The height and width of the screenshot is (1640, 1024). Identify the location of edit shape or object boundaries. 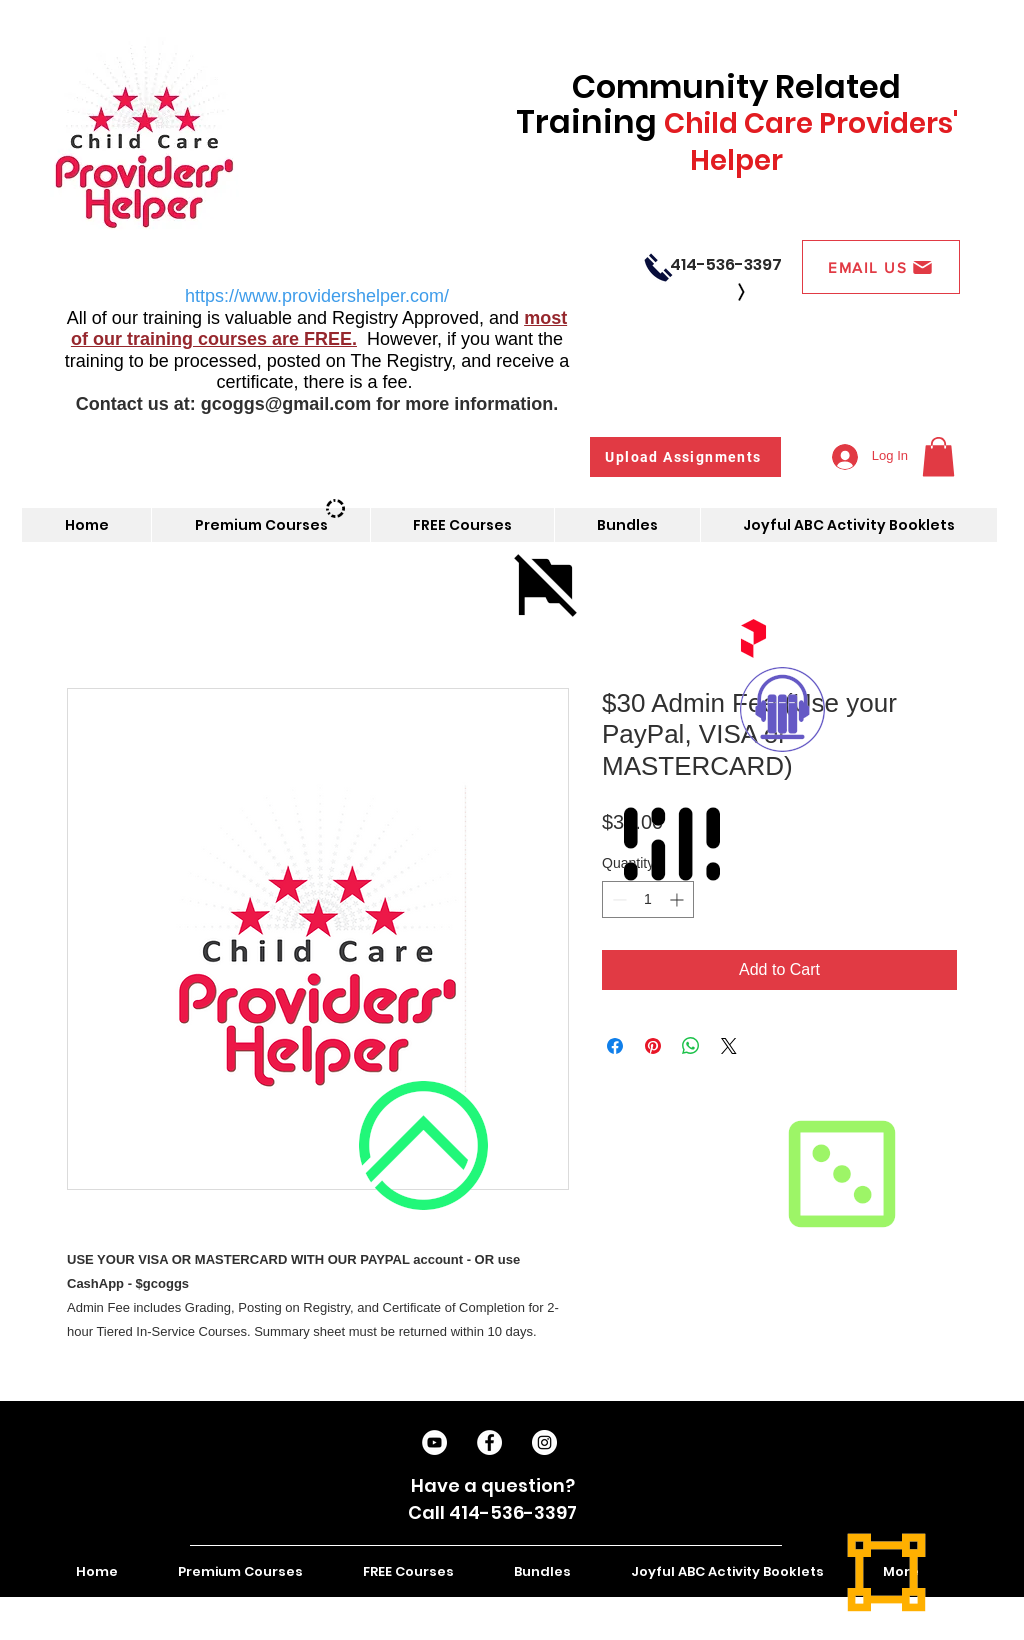
(886, 1572).